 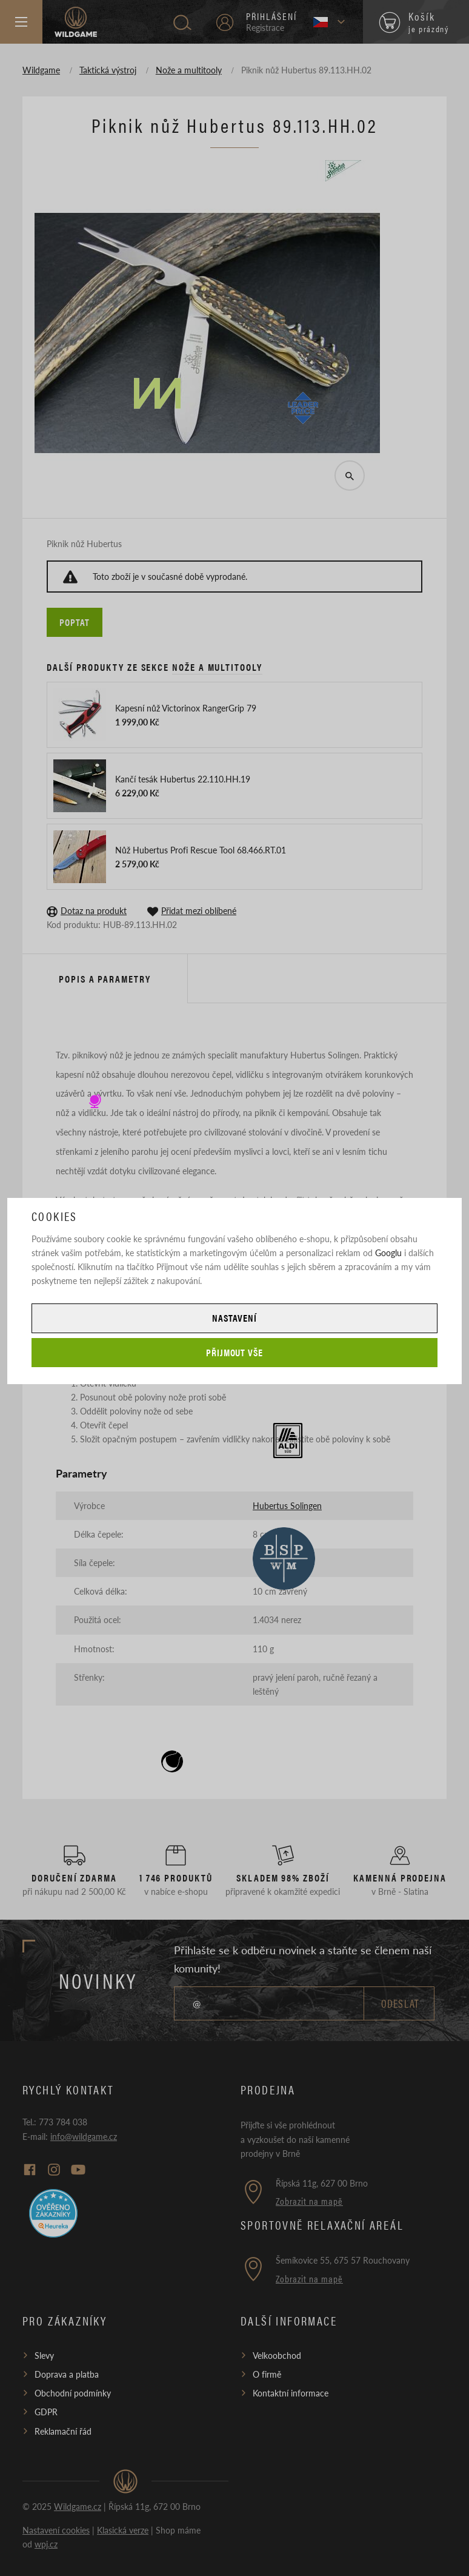 I want to click on aldi süd company logo, so click(x=288, y=1441).